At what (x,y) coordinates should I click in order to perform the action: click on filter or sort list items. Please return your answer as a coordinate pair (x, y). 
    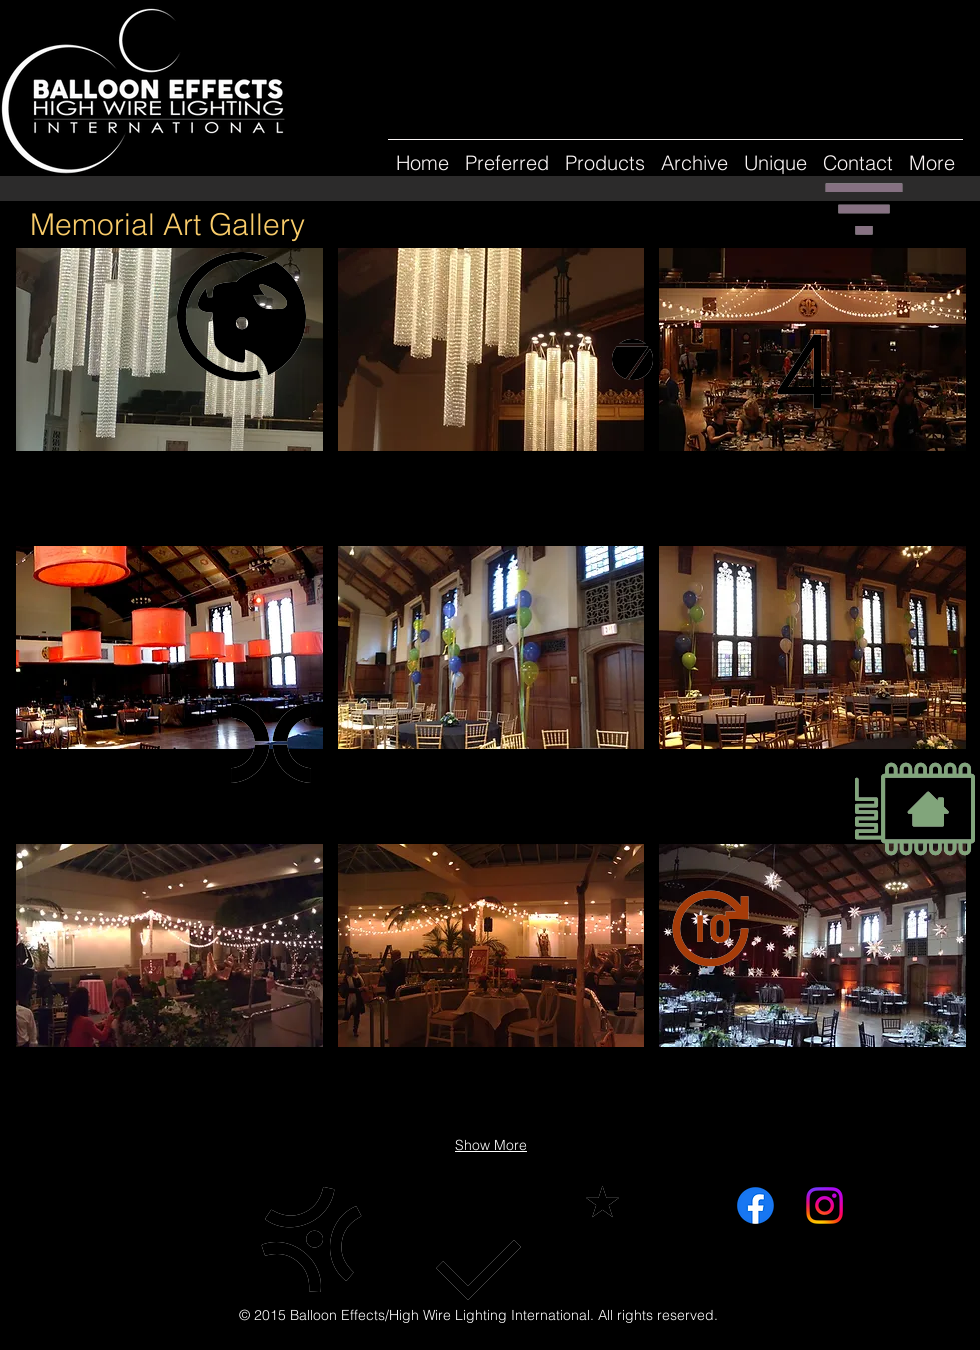
    Looking at the image, I should click on (864, 209).